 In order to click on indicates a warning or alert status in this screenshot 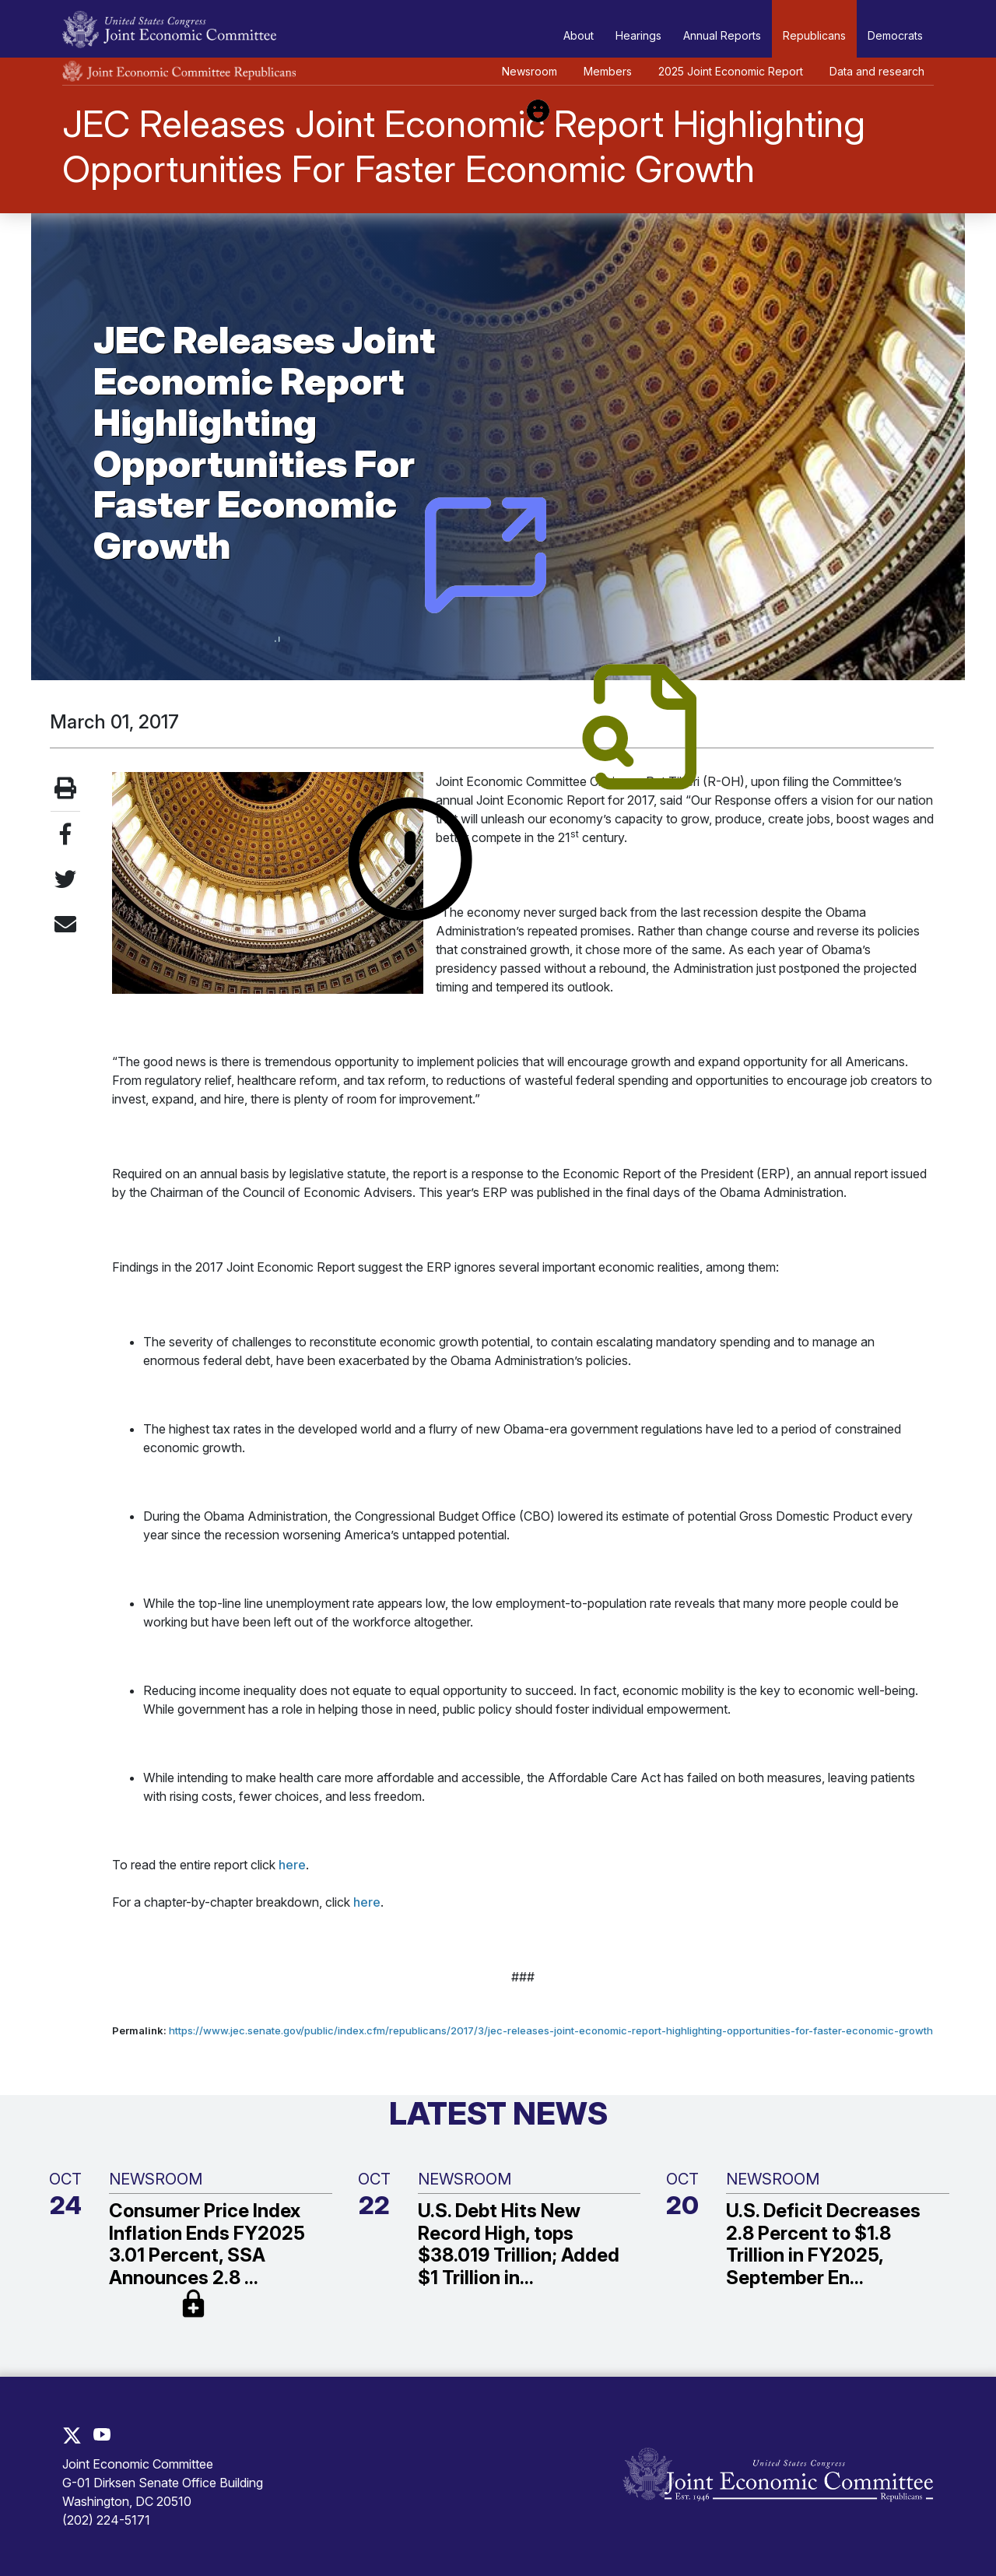, I will do `click(410, 859)`.